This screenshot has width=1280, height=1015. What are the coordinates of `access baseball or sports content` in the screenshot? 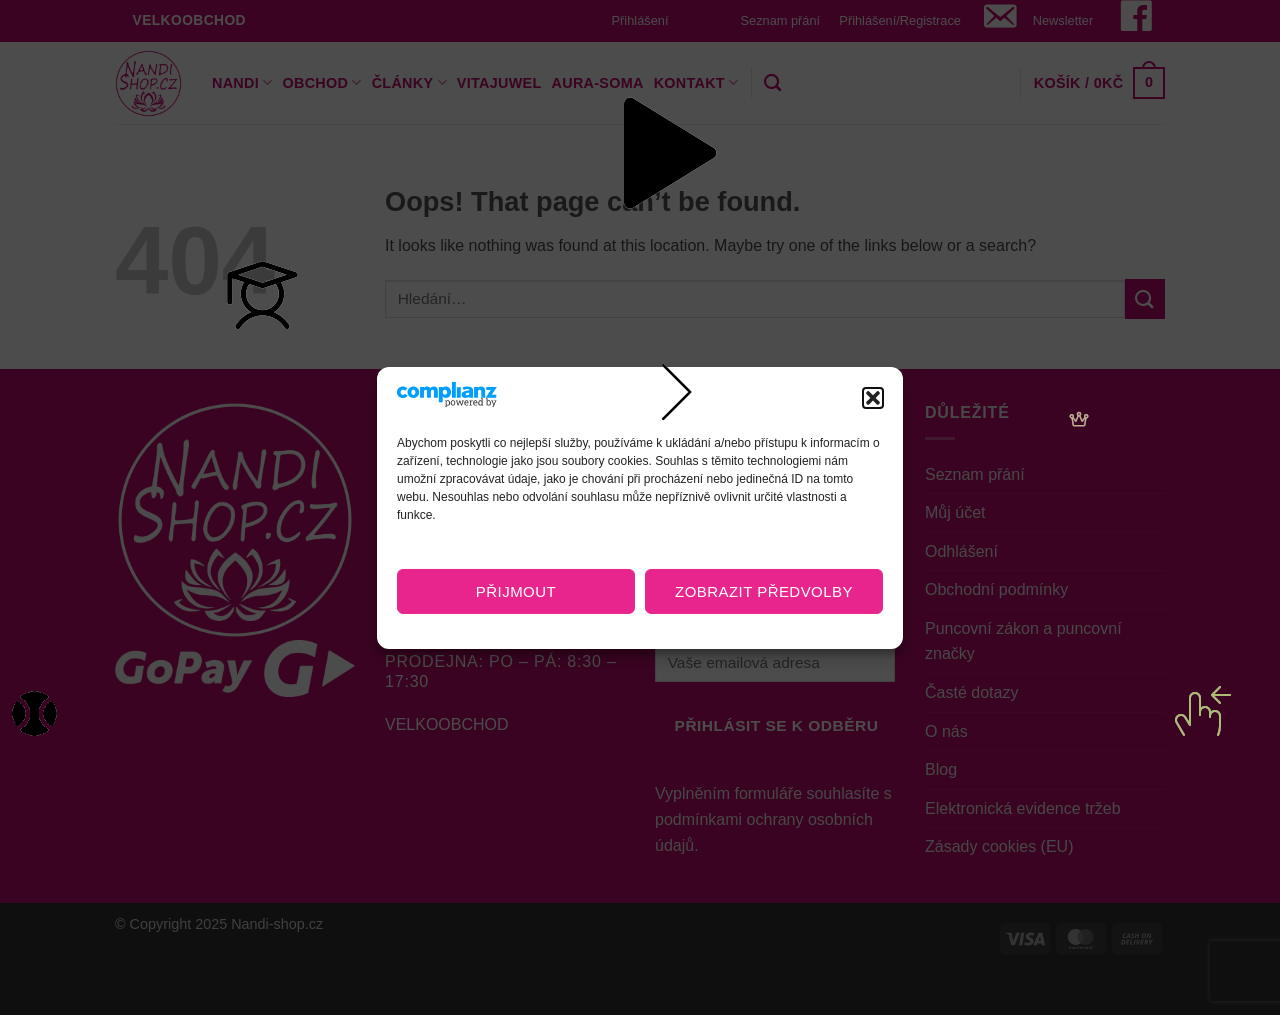 It's located at (34, 713).